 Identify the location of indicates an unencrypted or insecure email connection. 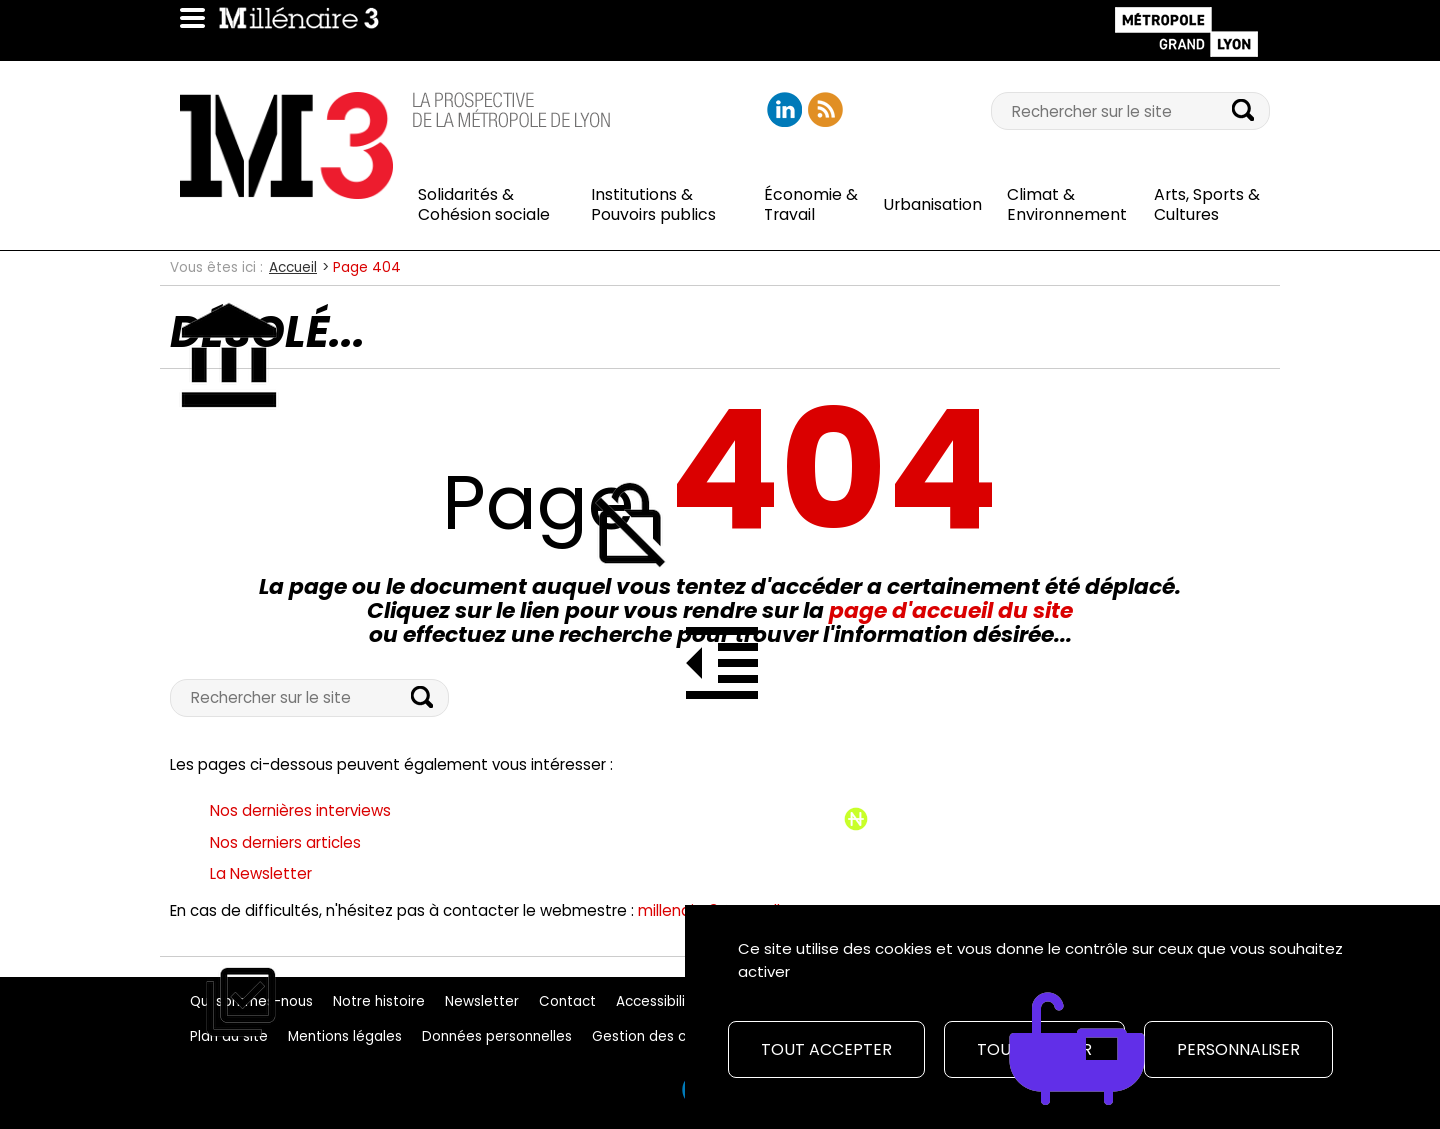
(630, 525).